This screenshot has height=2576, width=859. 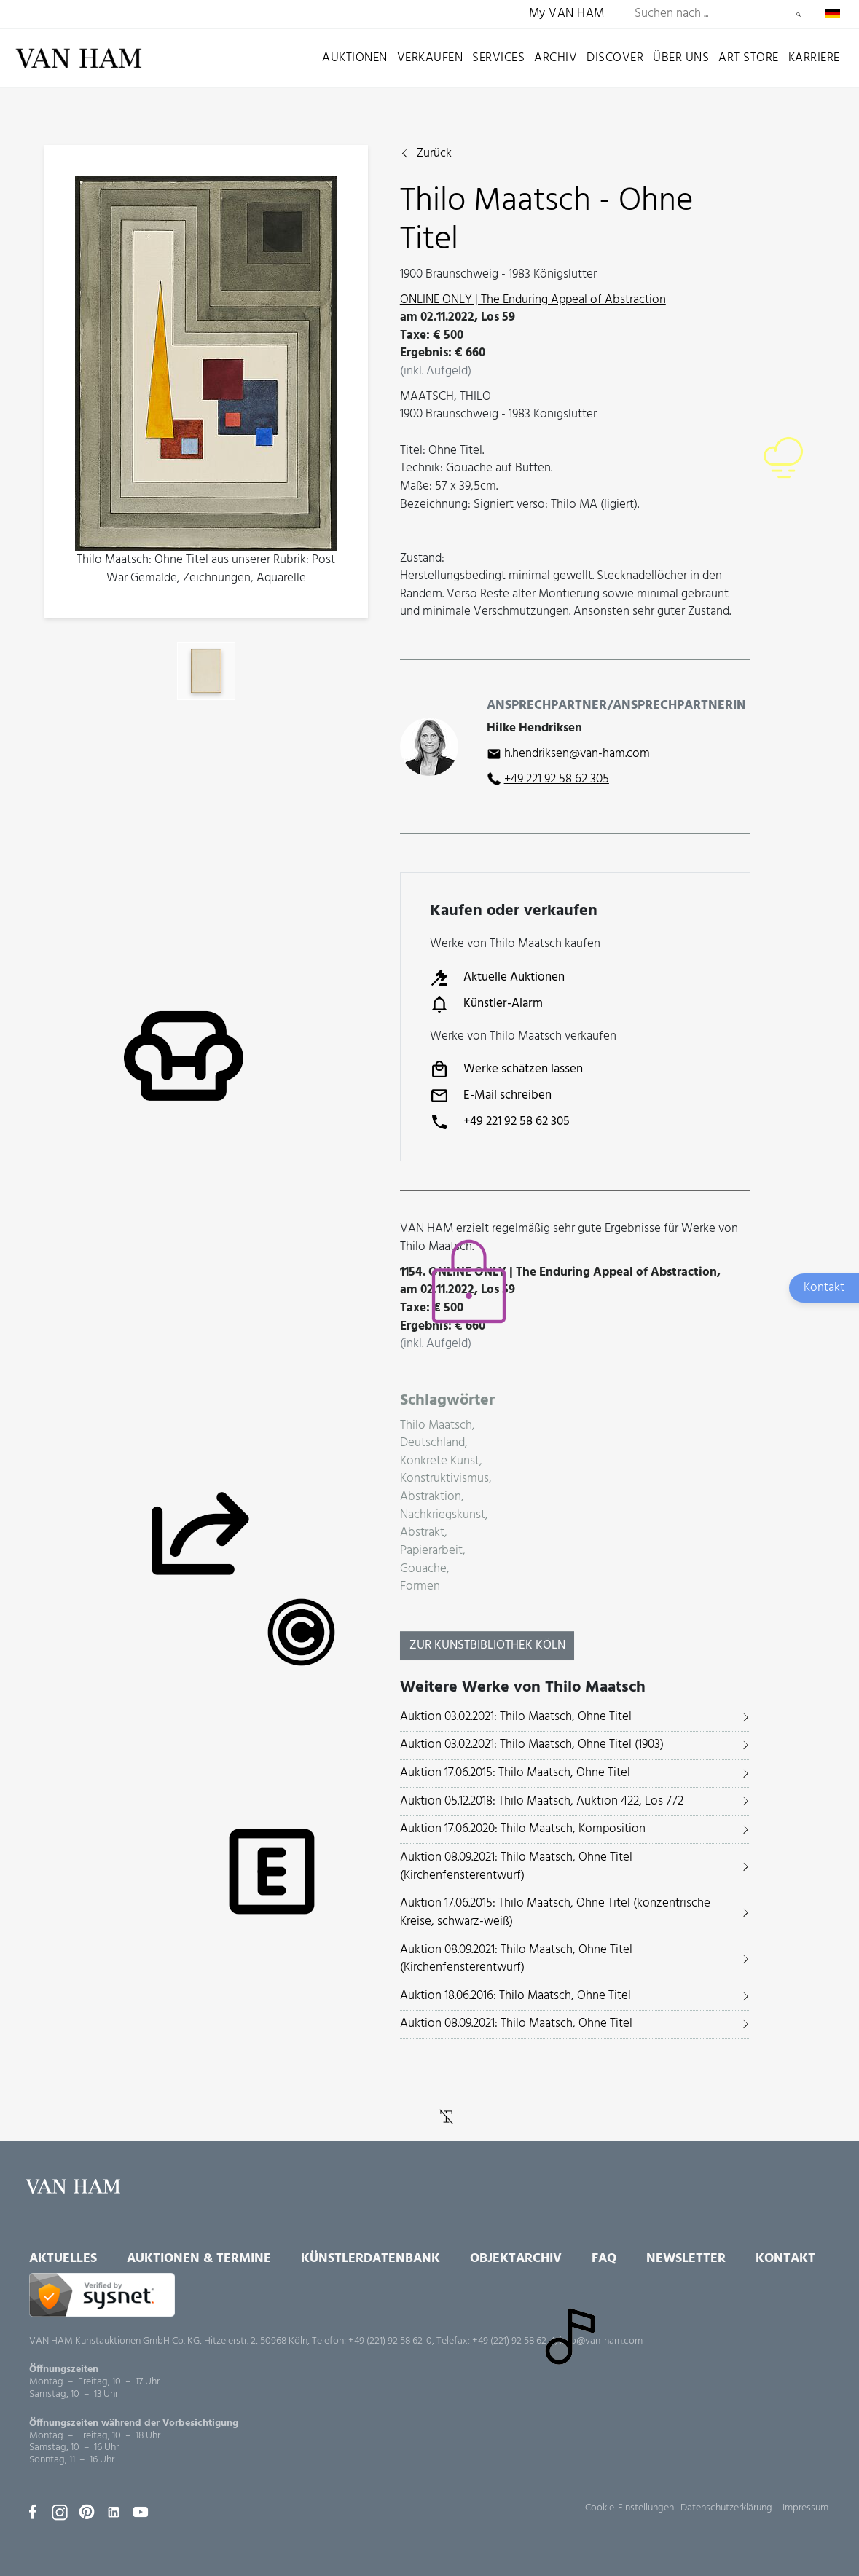 What do you see at coordinates (446, 2116) in the screenshot?
I see `disable text formatting` at bounding box center [446, 2116].